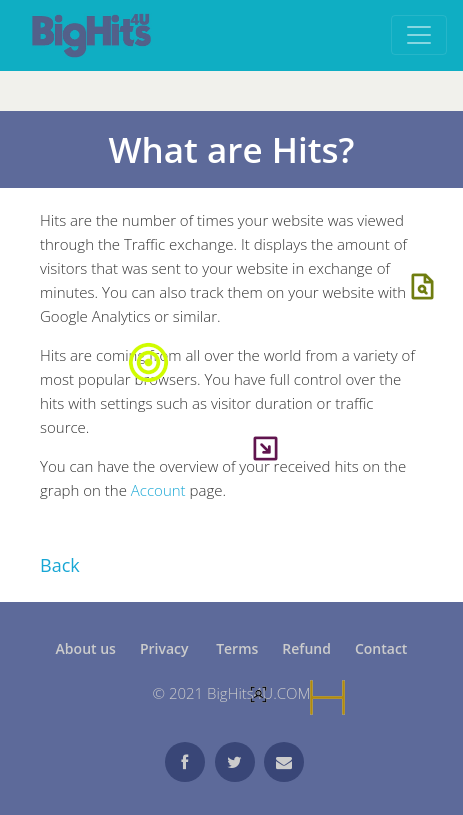  Describe the element at coordinates (265, 448) in the screenshot. I see `navigate to the bottom-right section` at that location.